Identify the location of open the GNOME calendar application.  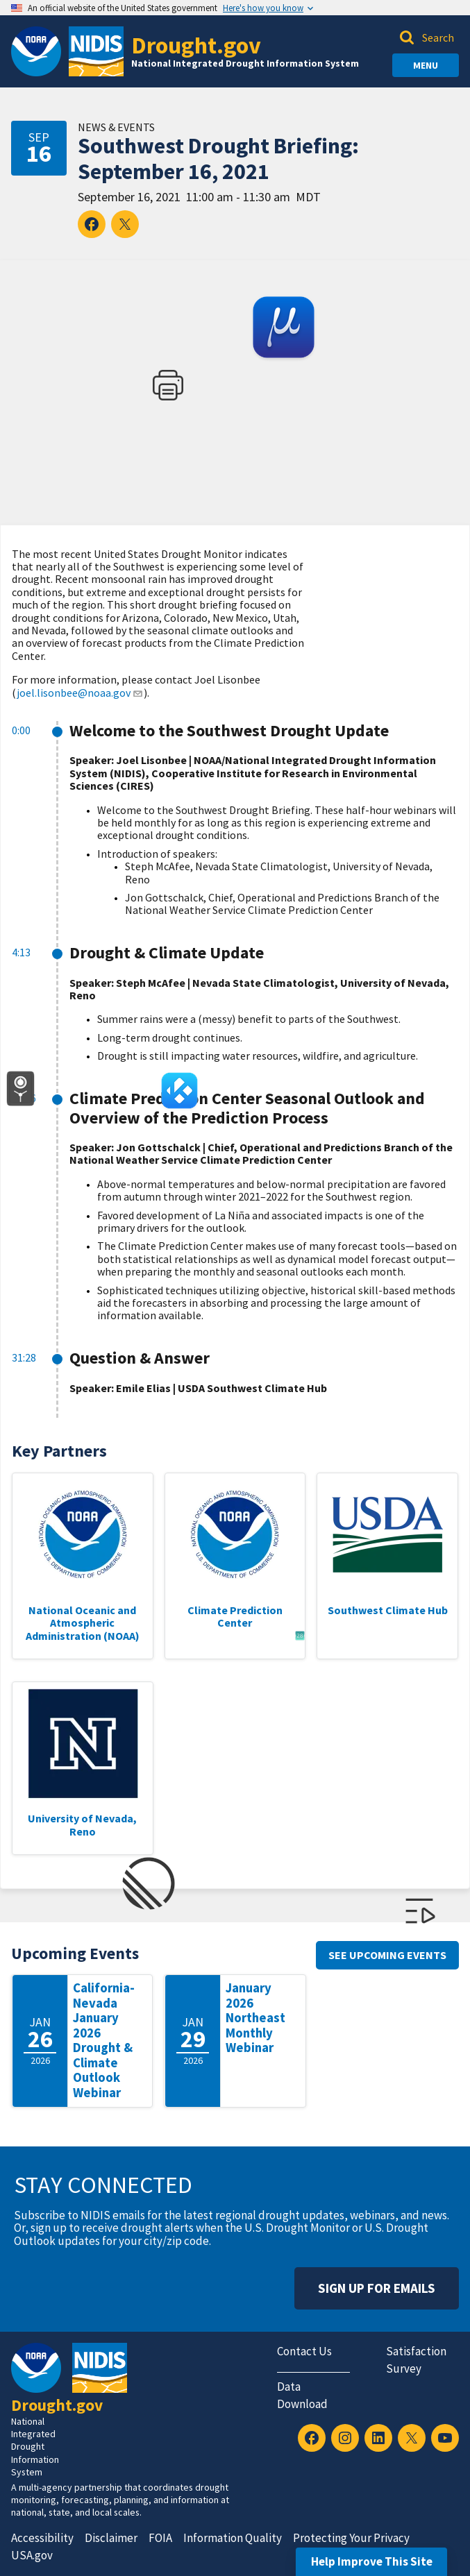
(300, 1636).